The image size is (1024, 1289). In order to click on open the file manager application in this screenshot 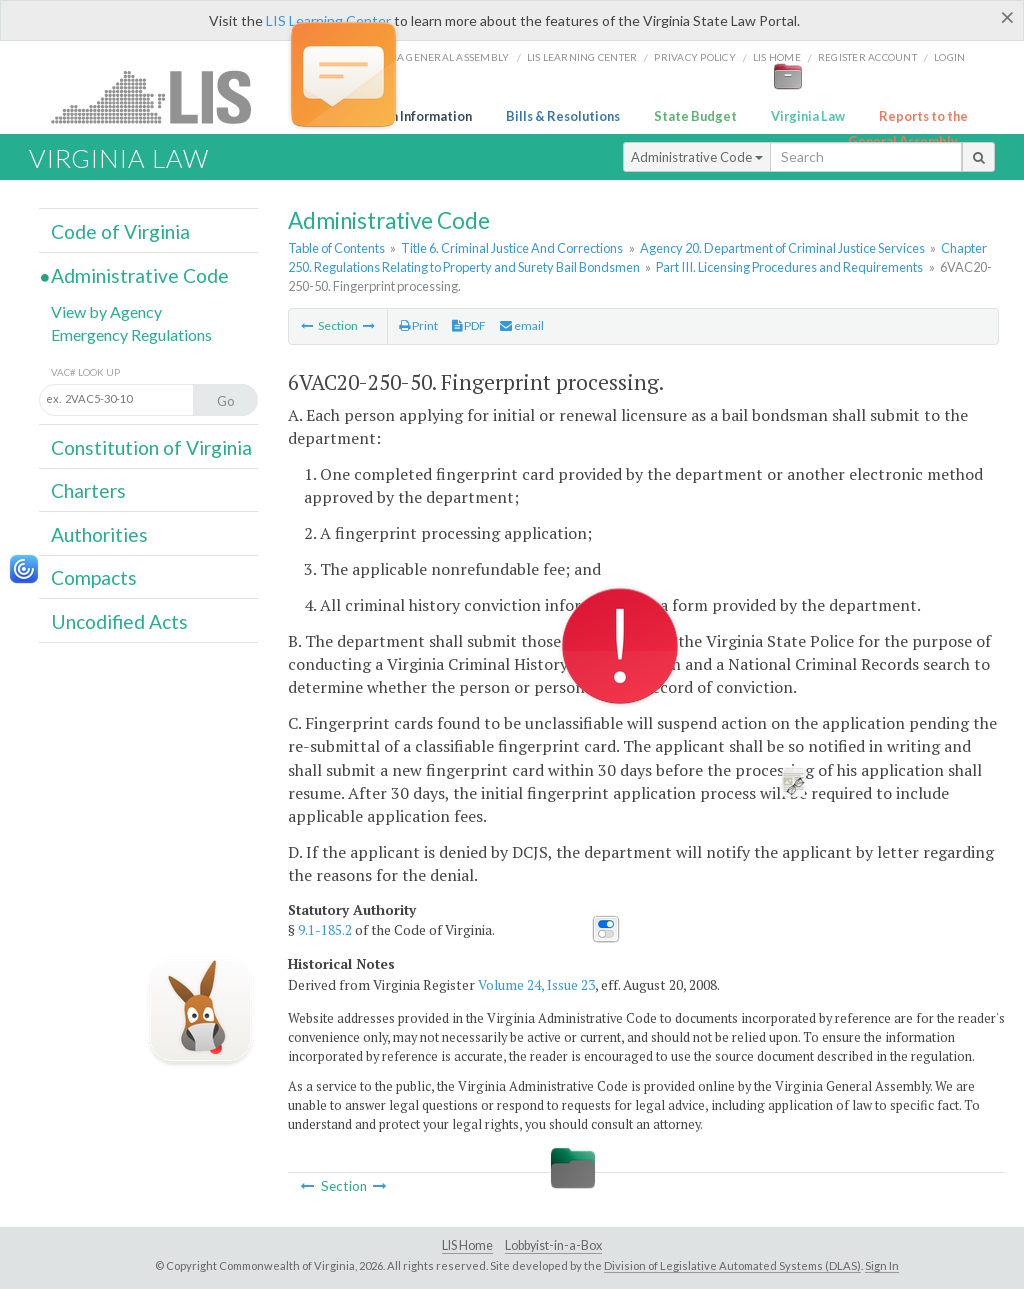, I will do `click(788, 76)`.